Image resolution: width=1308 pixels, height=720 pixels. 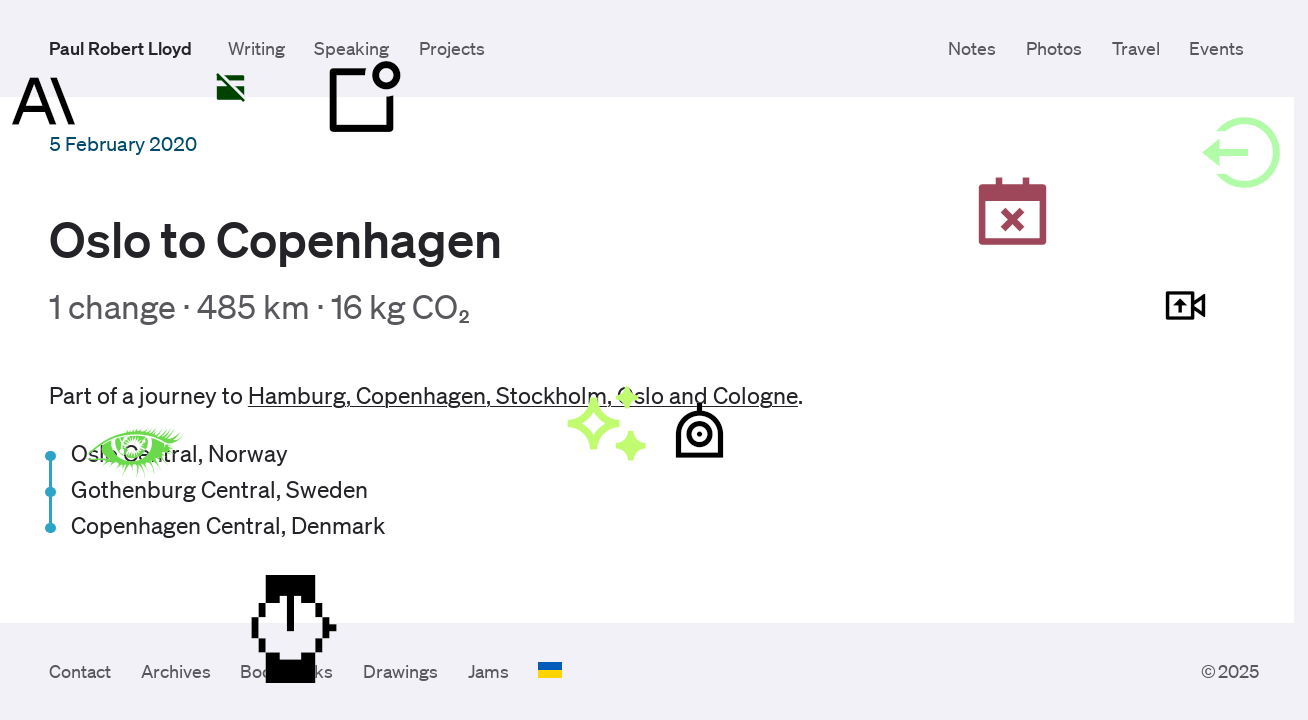 I want to click on upload a video file, so click(x=1185, y=305).